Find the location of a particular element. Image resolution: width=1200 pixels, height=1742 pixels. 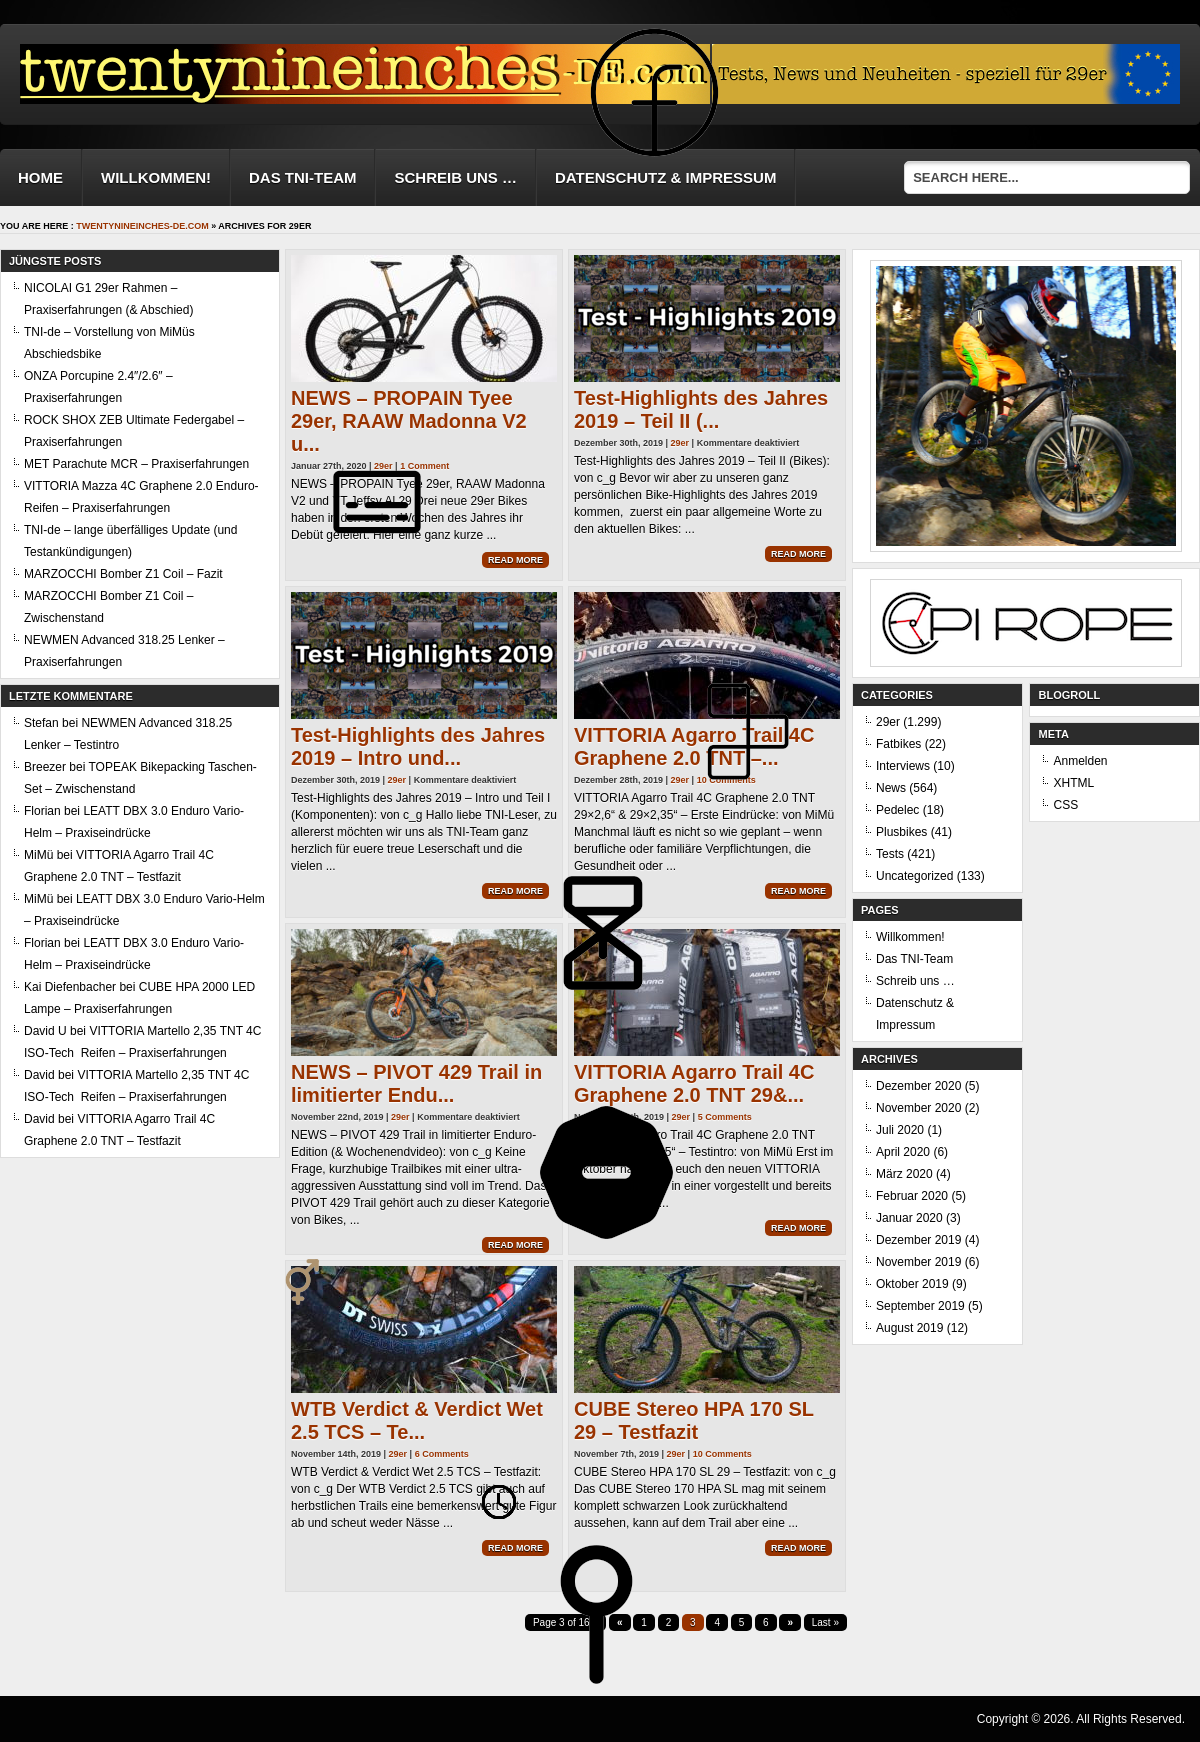

indicates gender options or settings is located at coordinates (298, 1282).